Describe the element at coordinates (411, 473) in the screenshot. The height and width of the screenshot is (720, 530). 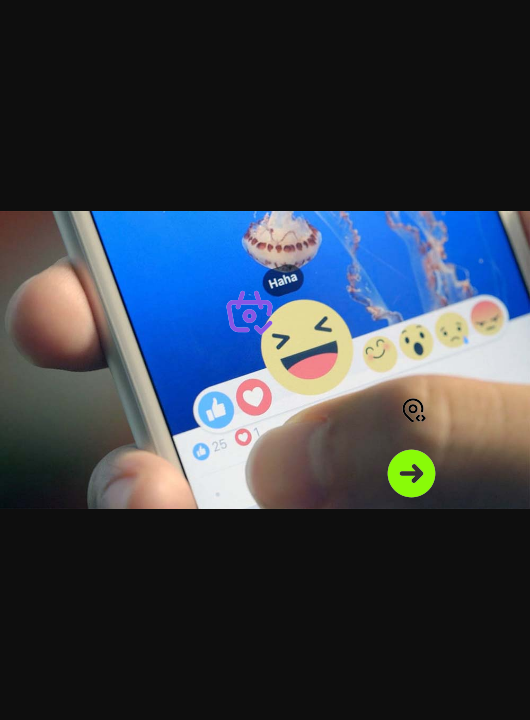
I see `proceed to the next step` at that location.